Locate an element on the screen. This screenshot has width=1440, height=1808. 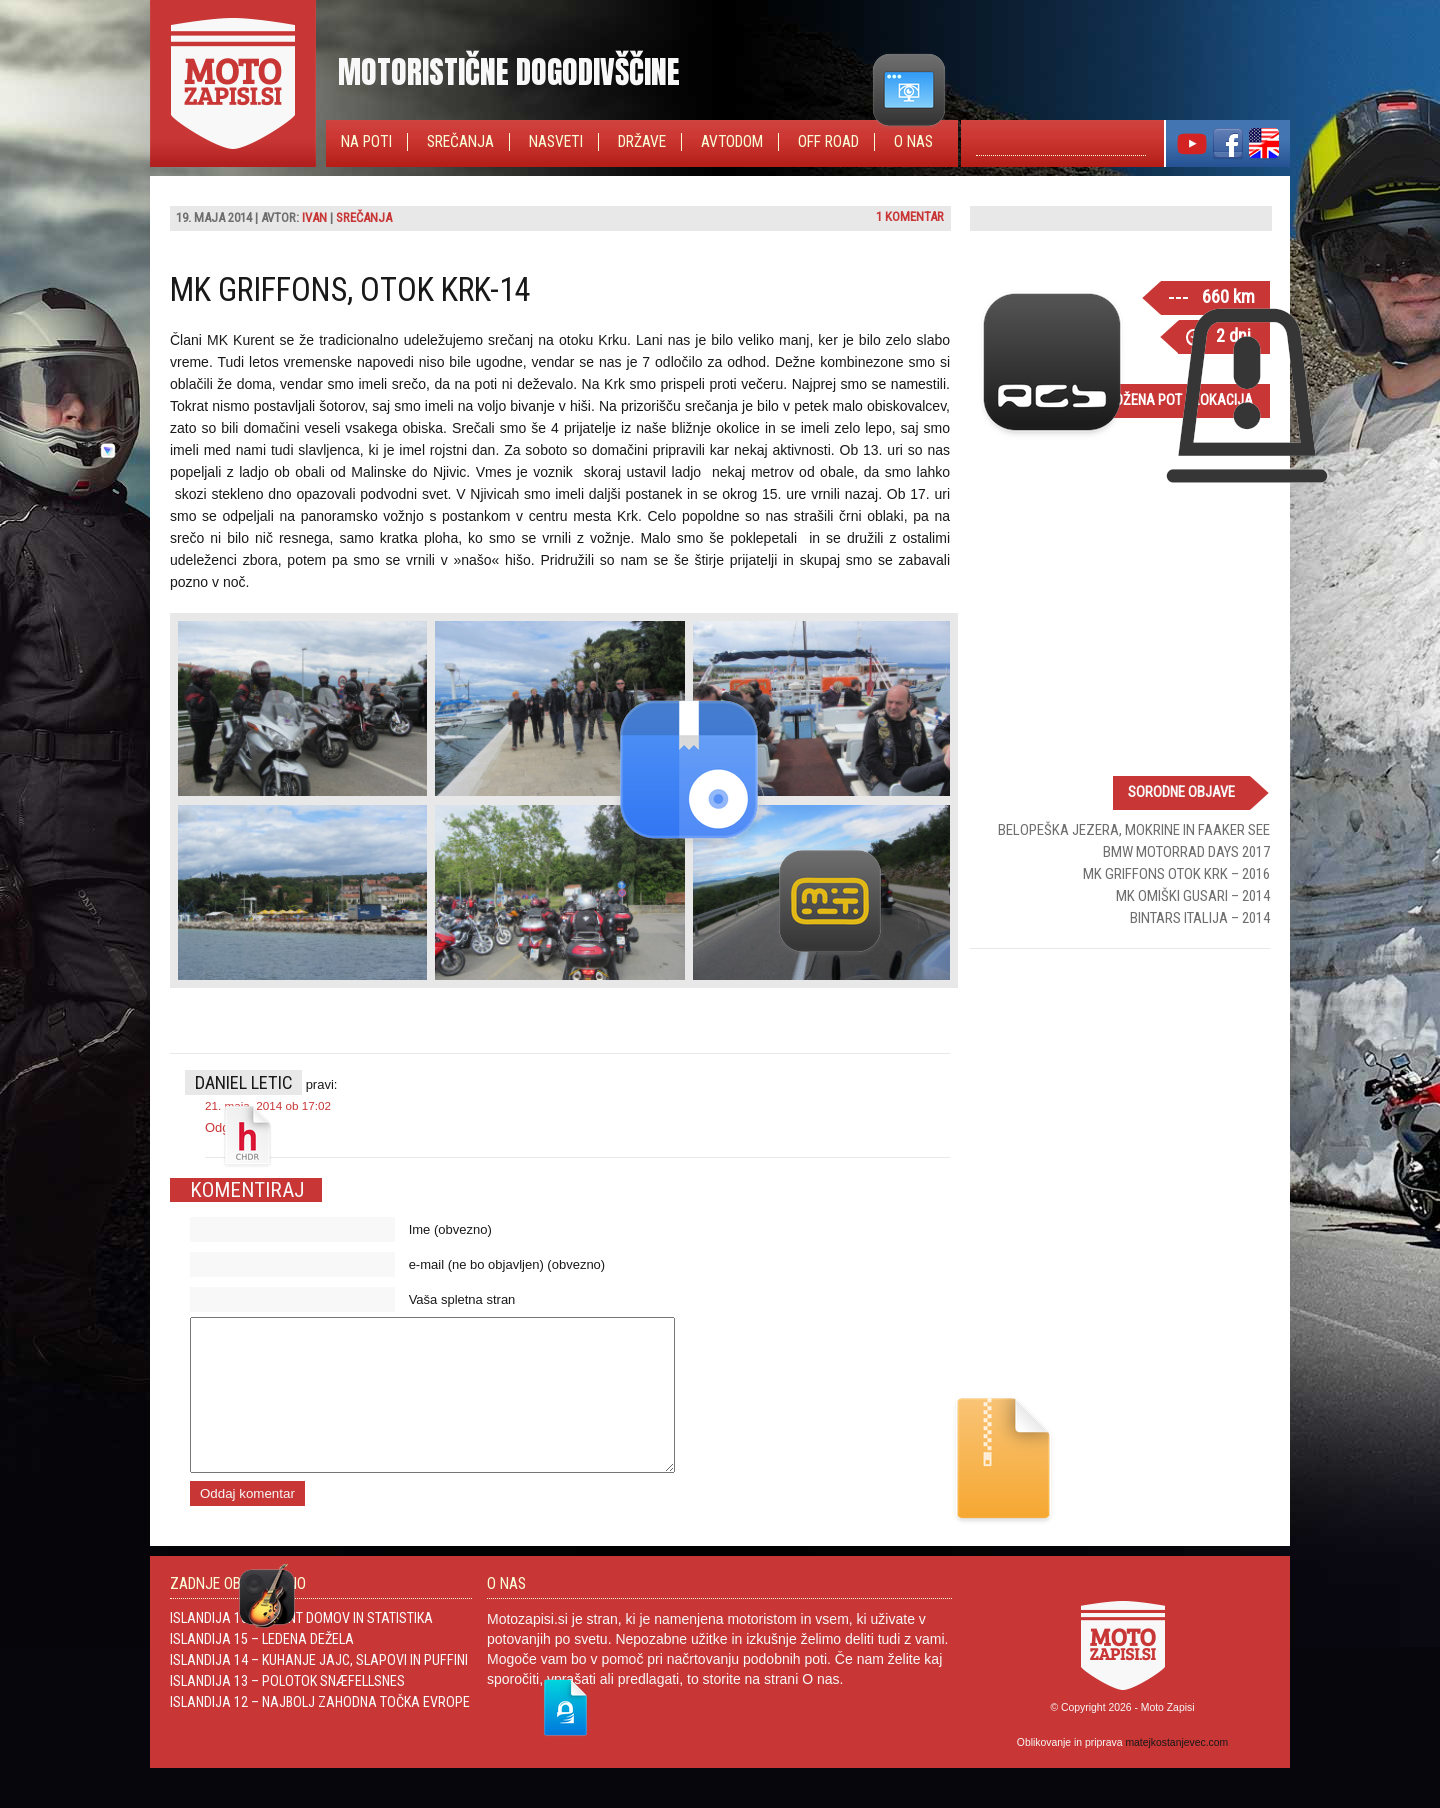
open monkeytype typing test app is located at coordinates (830, 901).